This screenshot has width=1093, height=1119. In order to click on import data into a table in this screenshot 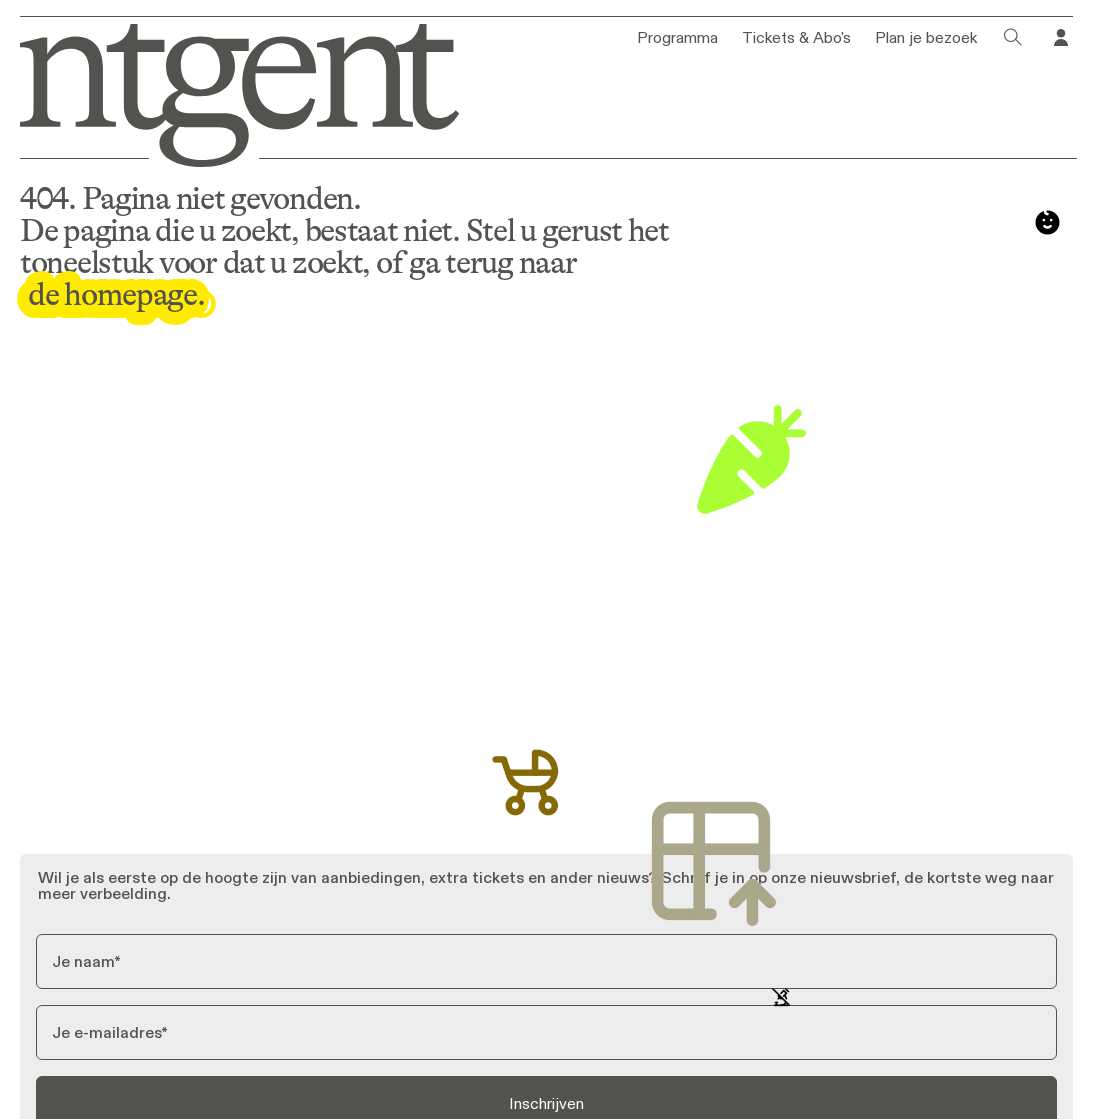, I will do `click(711, 861)`.